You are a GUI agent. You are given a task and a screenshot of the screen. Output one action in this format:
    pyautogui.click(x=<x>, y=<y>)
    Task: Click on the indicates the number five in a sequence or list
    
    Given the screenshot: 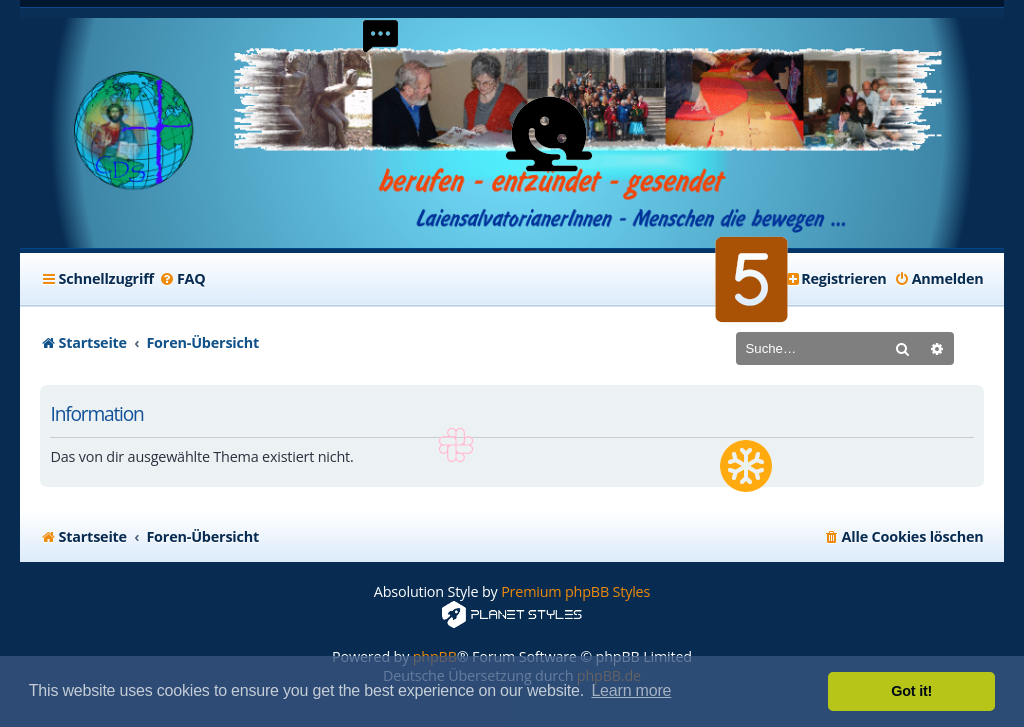 What is the action you would take?
    pyautogui.click(x=751, y=279)
    